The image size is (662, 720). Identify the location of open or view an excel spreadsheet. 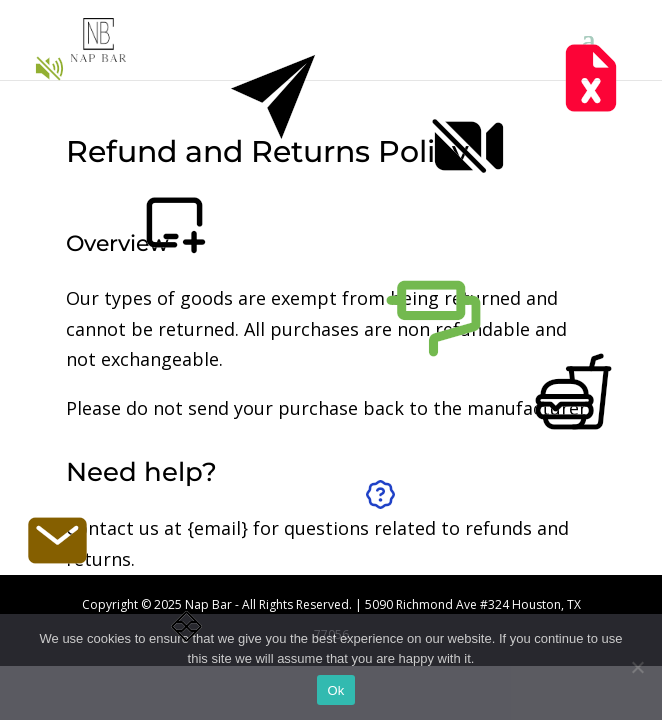
(591, 78).